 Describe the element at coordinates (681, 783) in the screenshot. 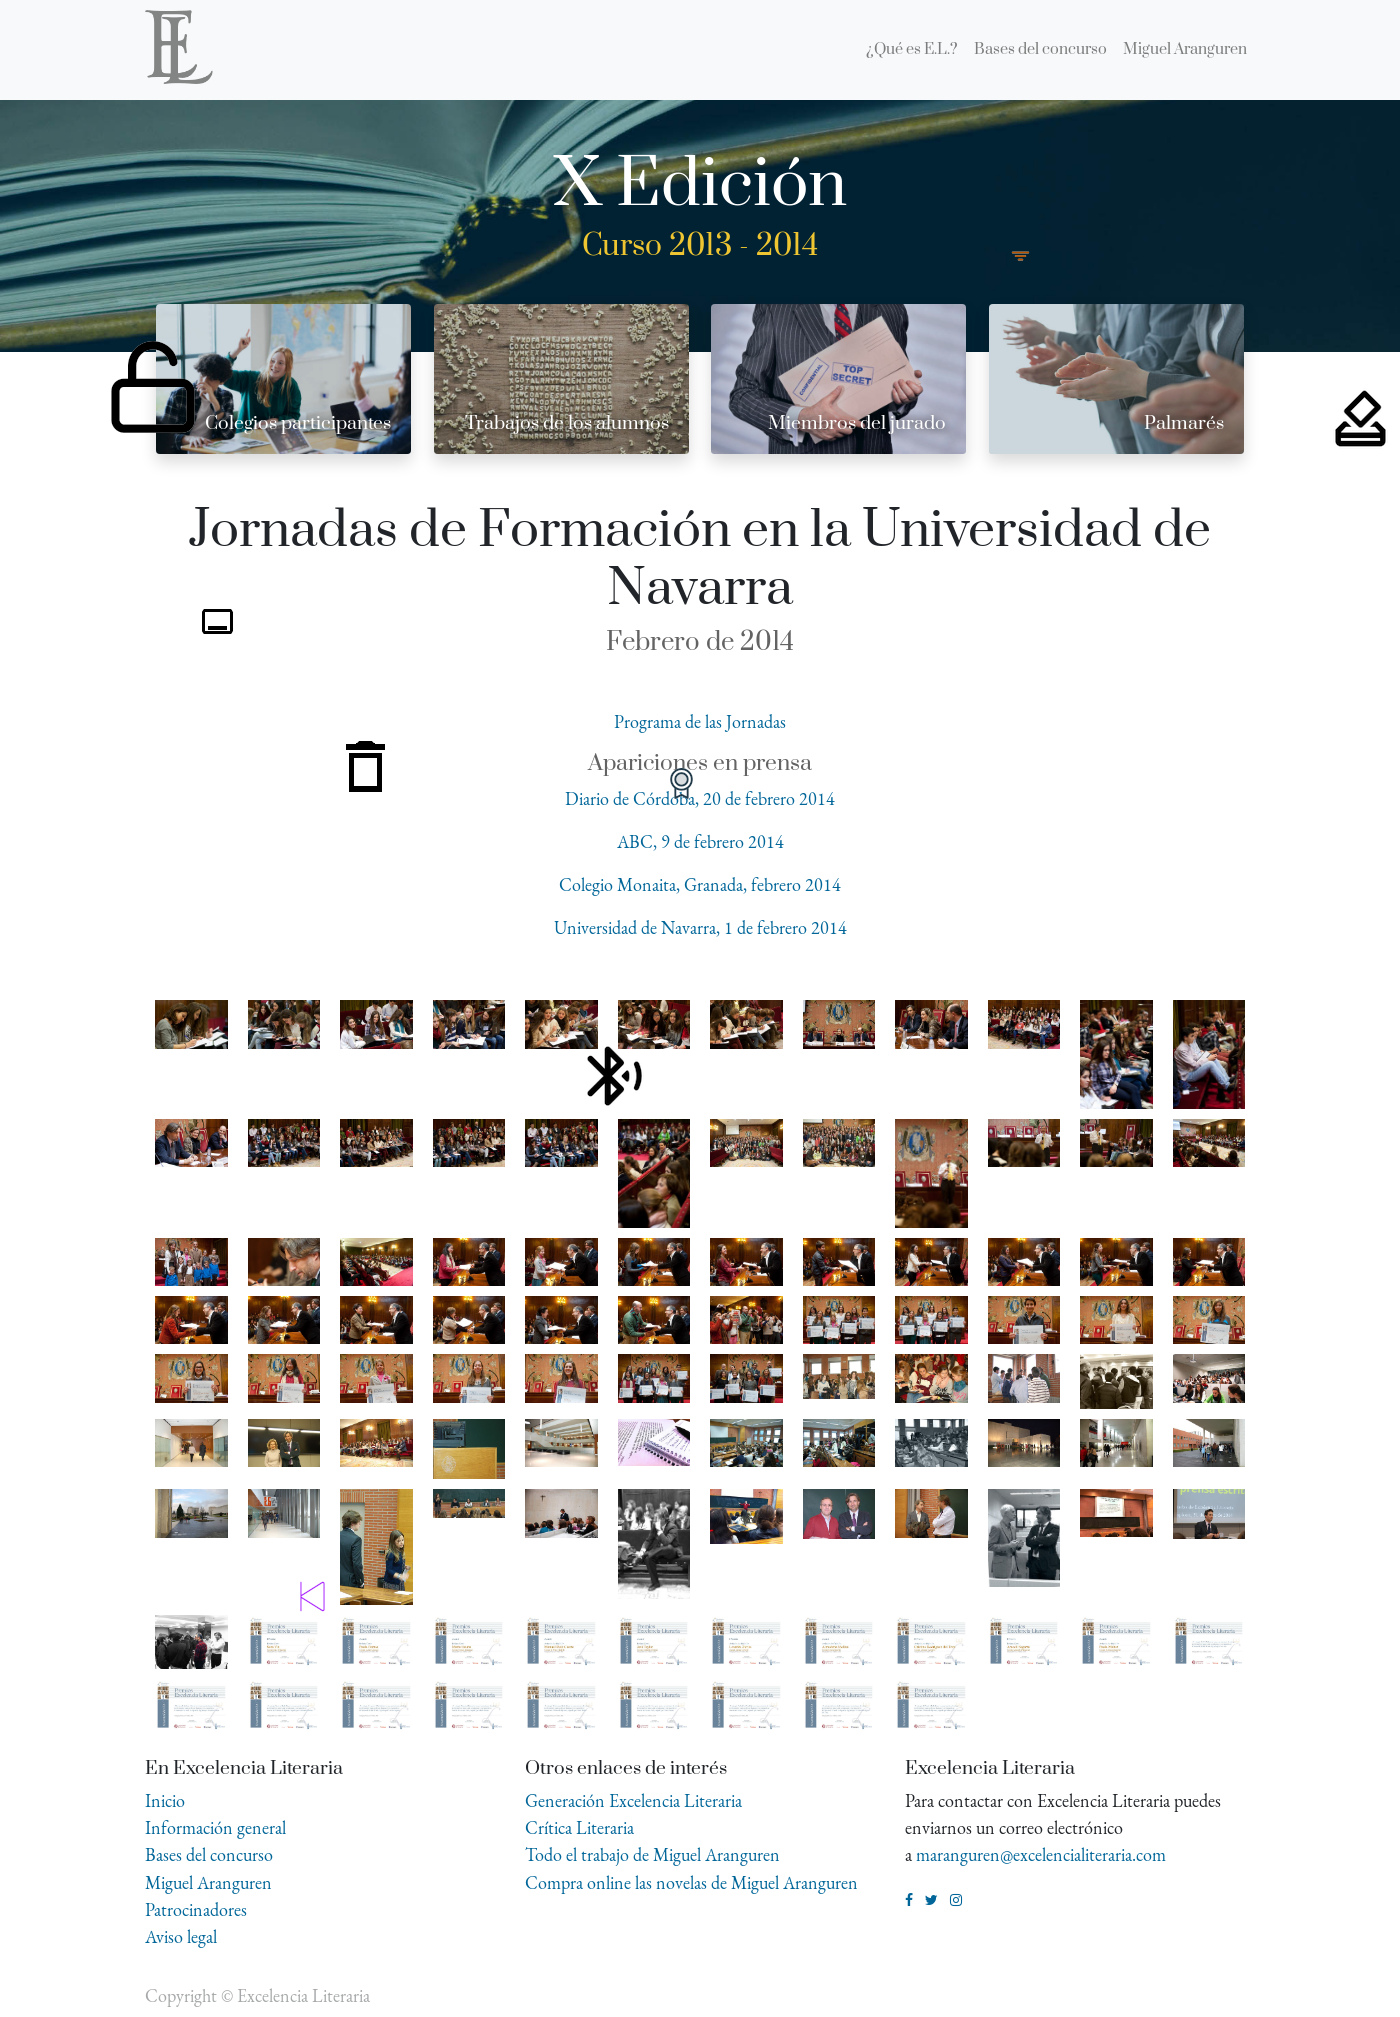

I see `view achievements or awards` at that location.